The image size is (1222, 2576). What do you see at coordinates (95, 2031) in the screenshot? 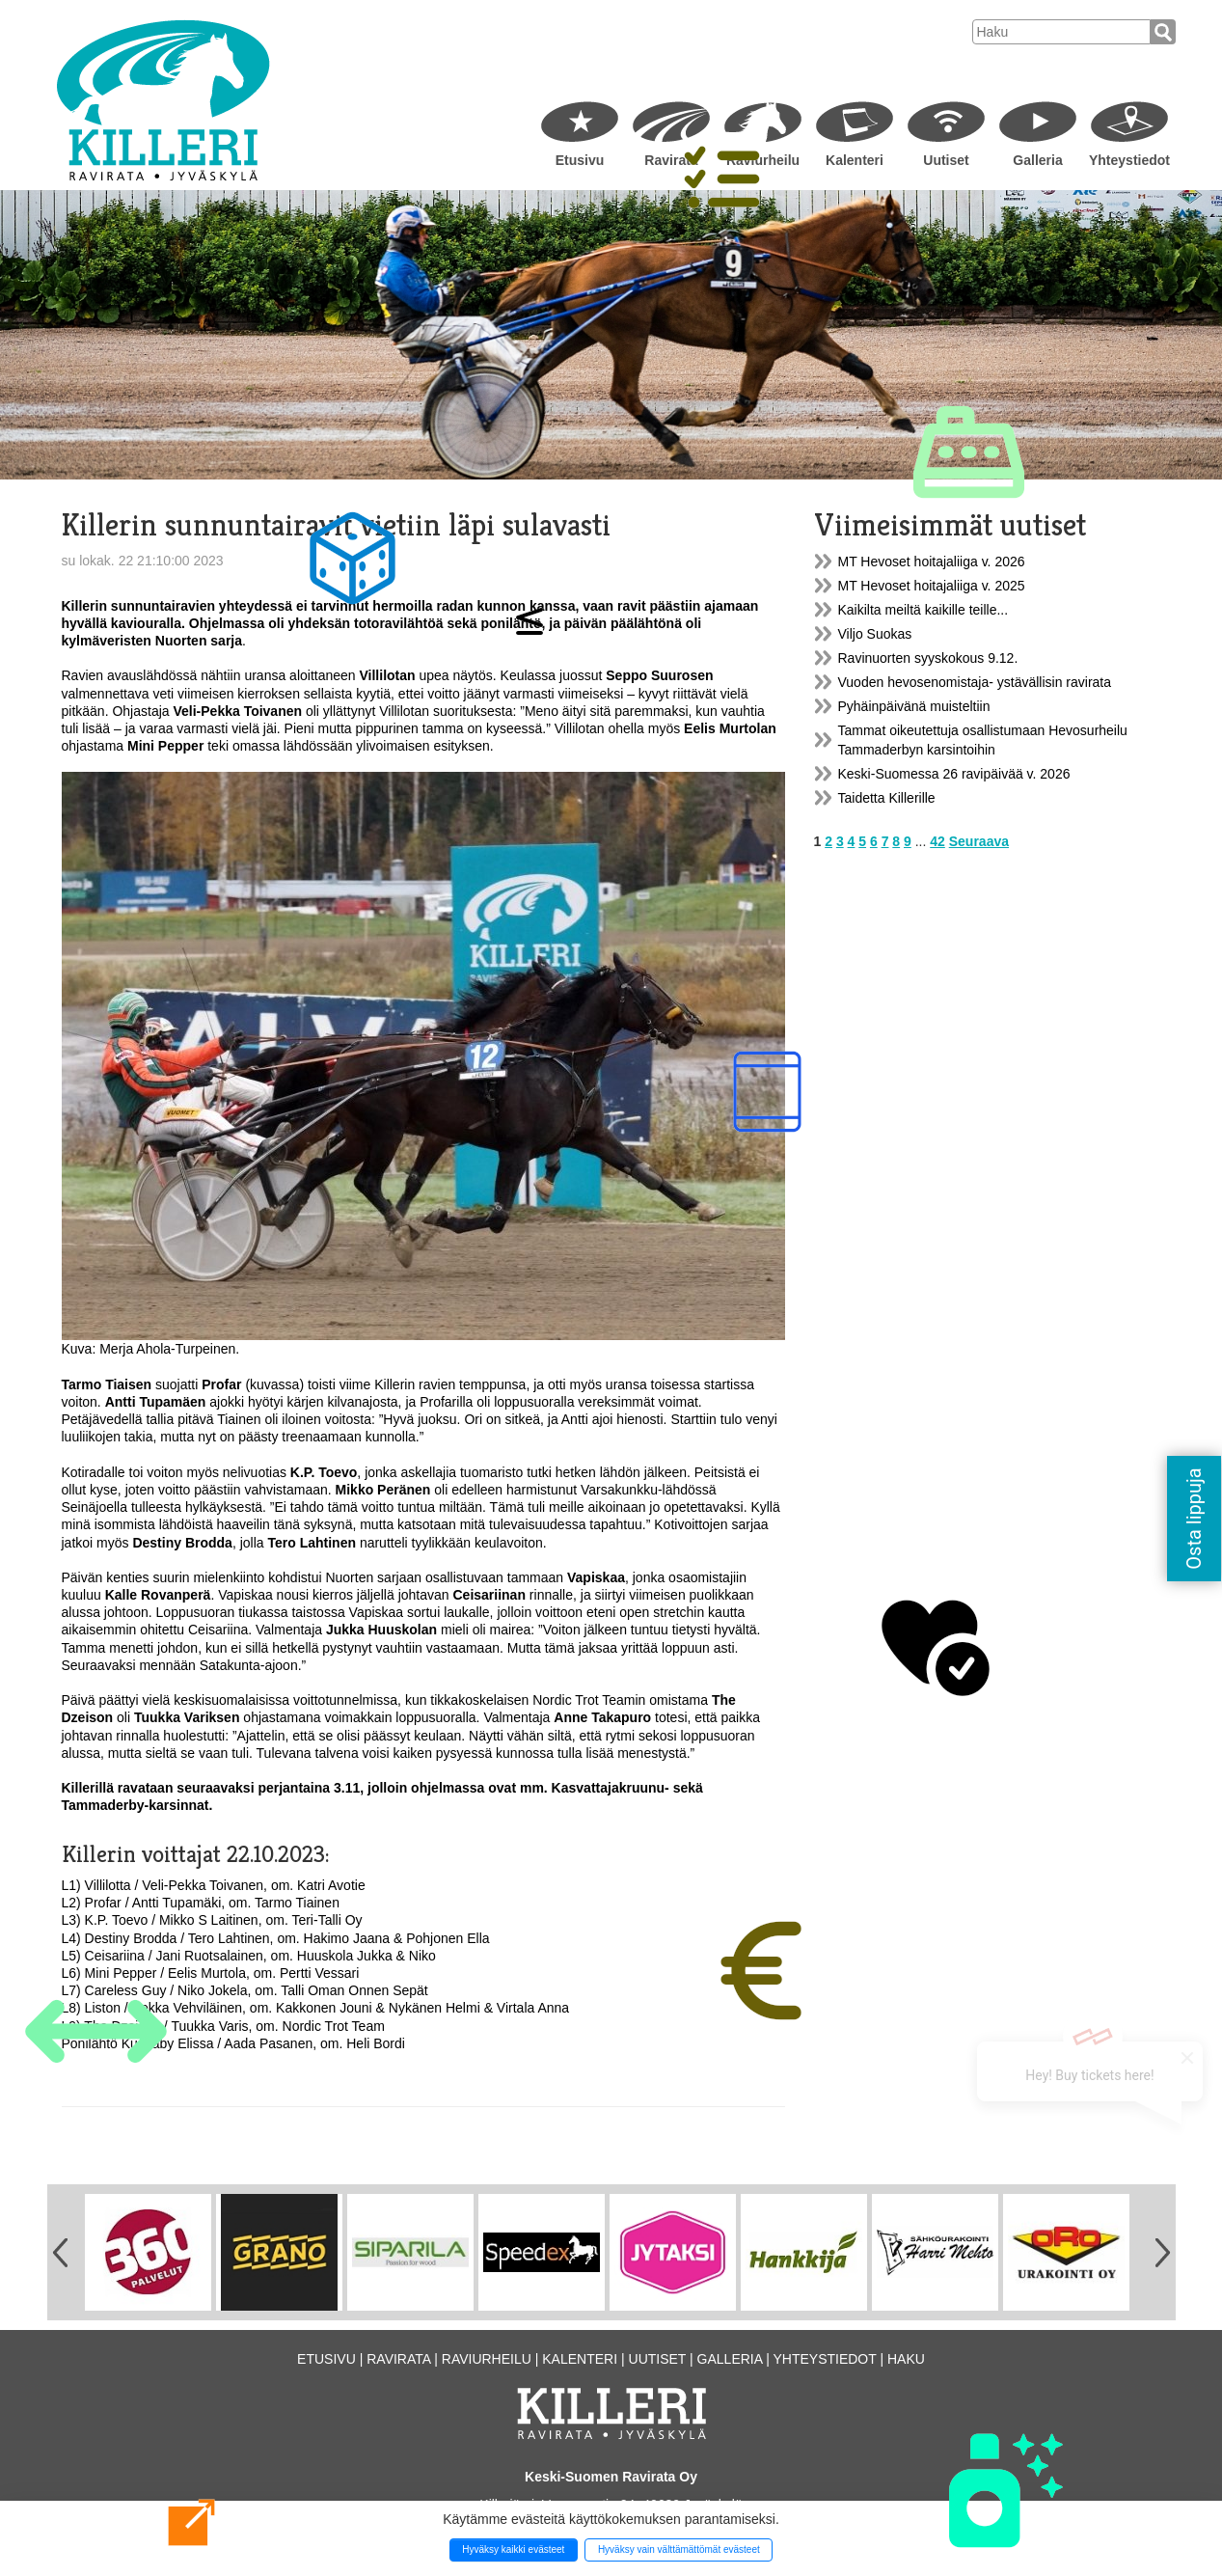
I see `resize or adjust width horizontally` at bounding box center [95, 2031].